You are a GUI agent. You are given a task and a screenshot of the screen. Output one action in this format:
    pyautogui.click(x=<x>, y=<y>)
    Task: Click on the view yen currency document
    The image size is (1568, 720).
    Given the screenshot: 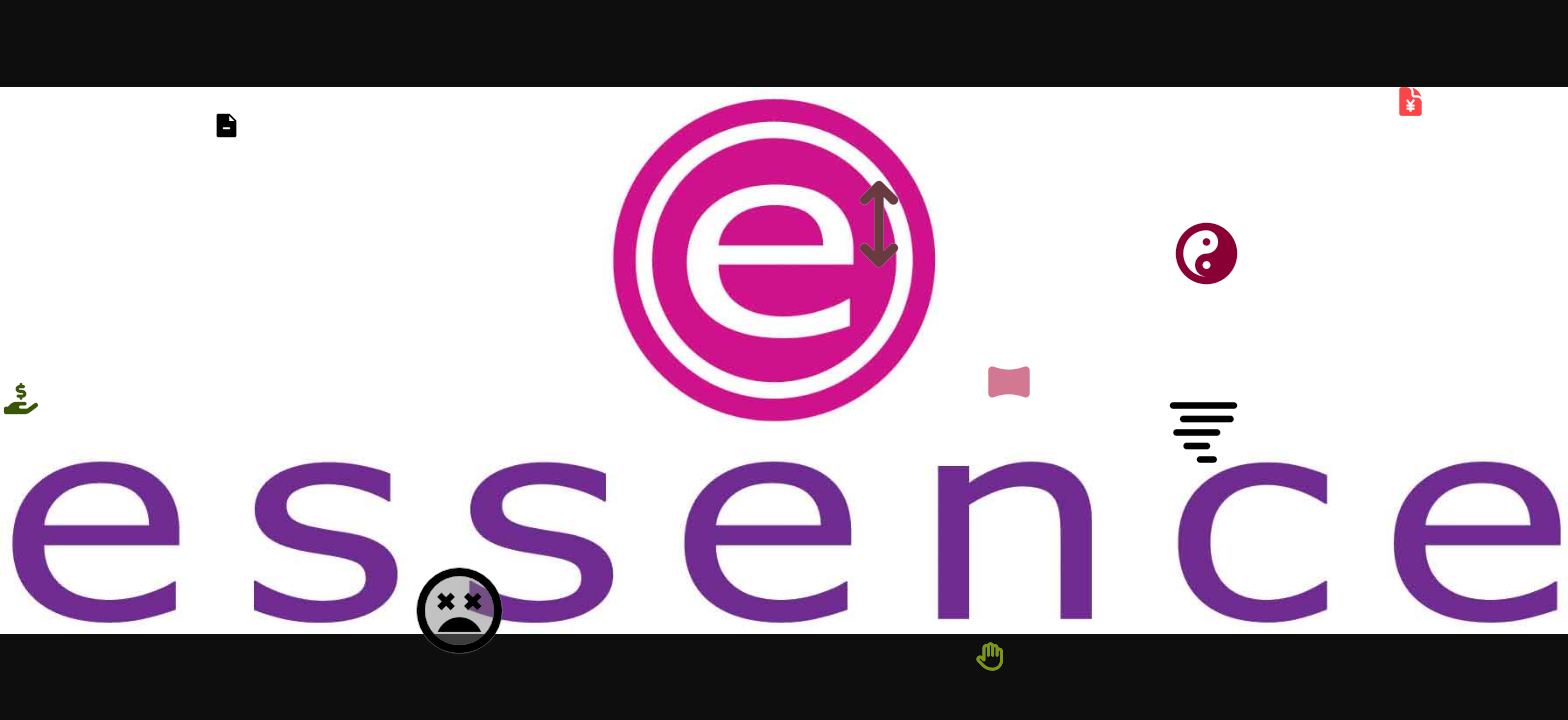 What is the action you would take?
    pyautogui.click(x=1410, y=101)
    